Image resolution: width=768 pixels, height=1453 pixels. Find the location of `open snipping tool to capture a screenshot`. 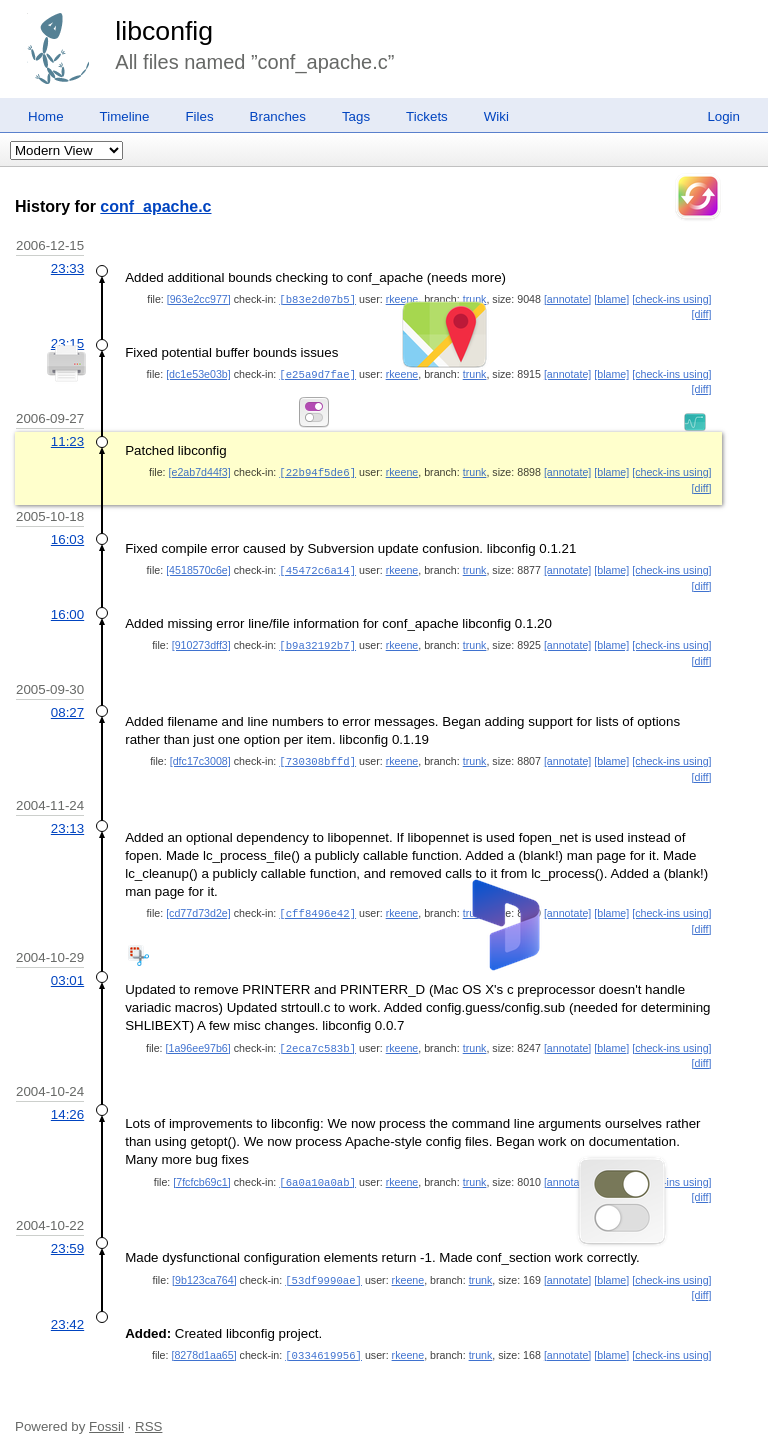

open snipping tool to capture a screenshot is located at coordinates (138, 955).